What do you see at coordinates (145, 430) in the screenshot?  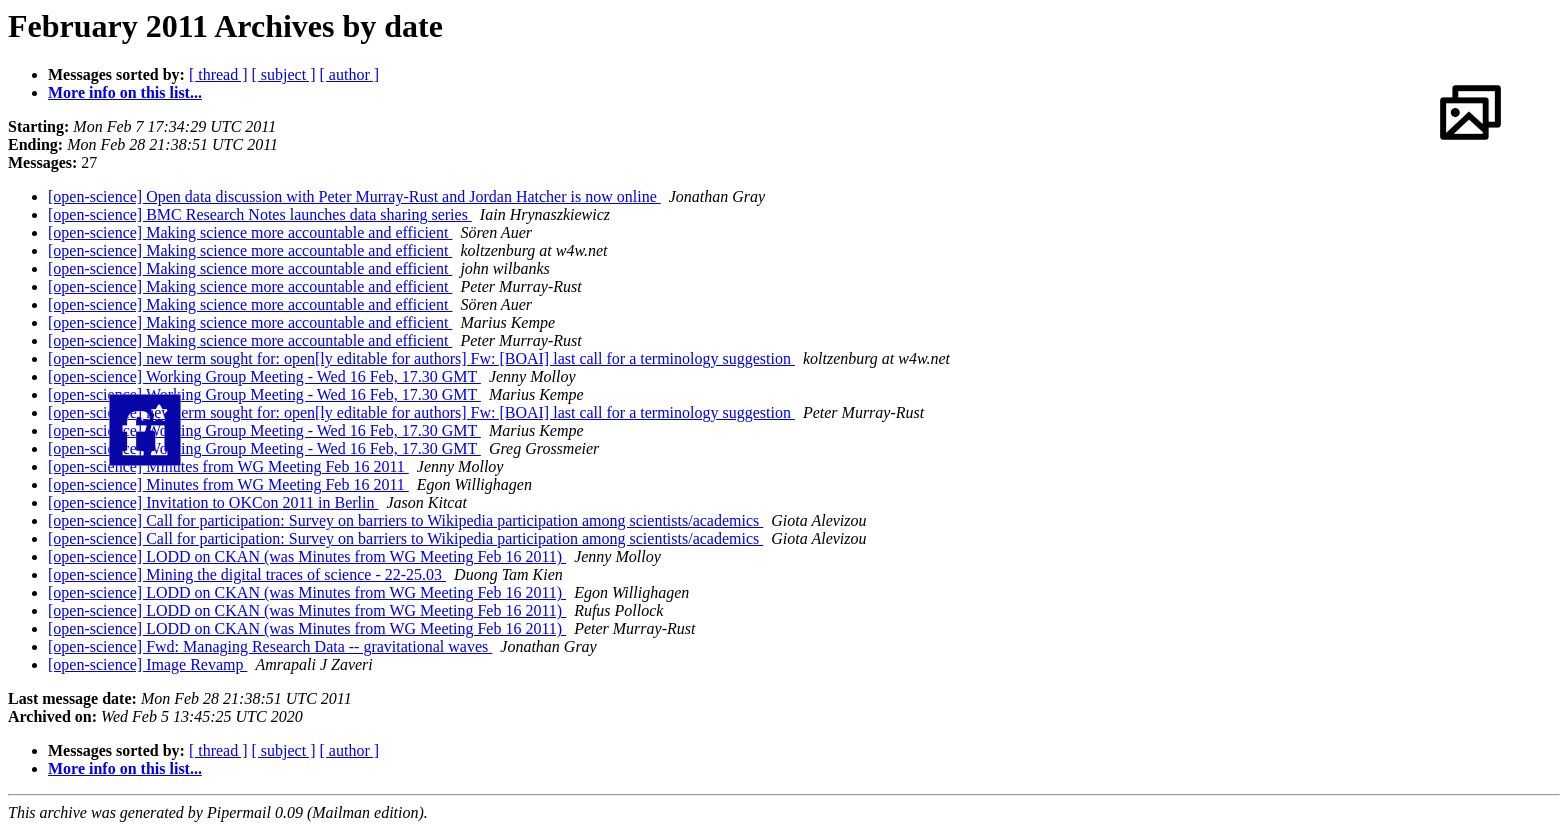 I see `fonticons brand logo` at bounding box center [145, 430].